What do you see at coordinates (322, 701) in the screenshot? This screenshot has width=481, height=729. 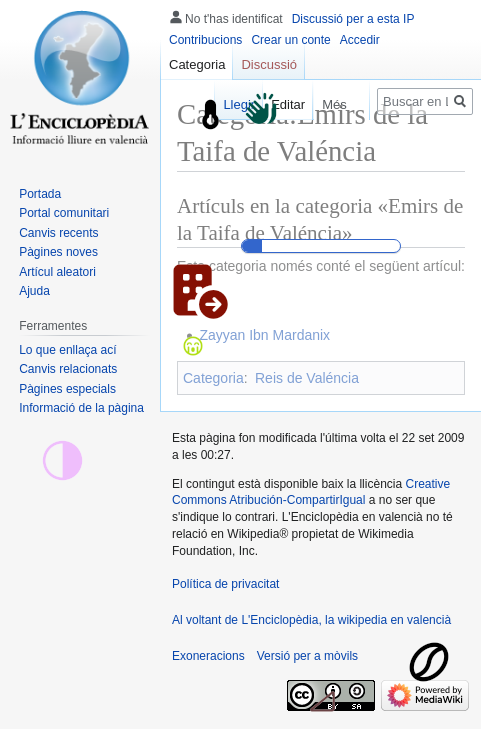 I see `play media or start playback` at bounding box center [322, 701].